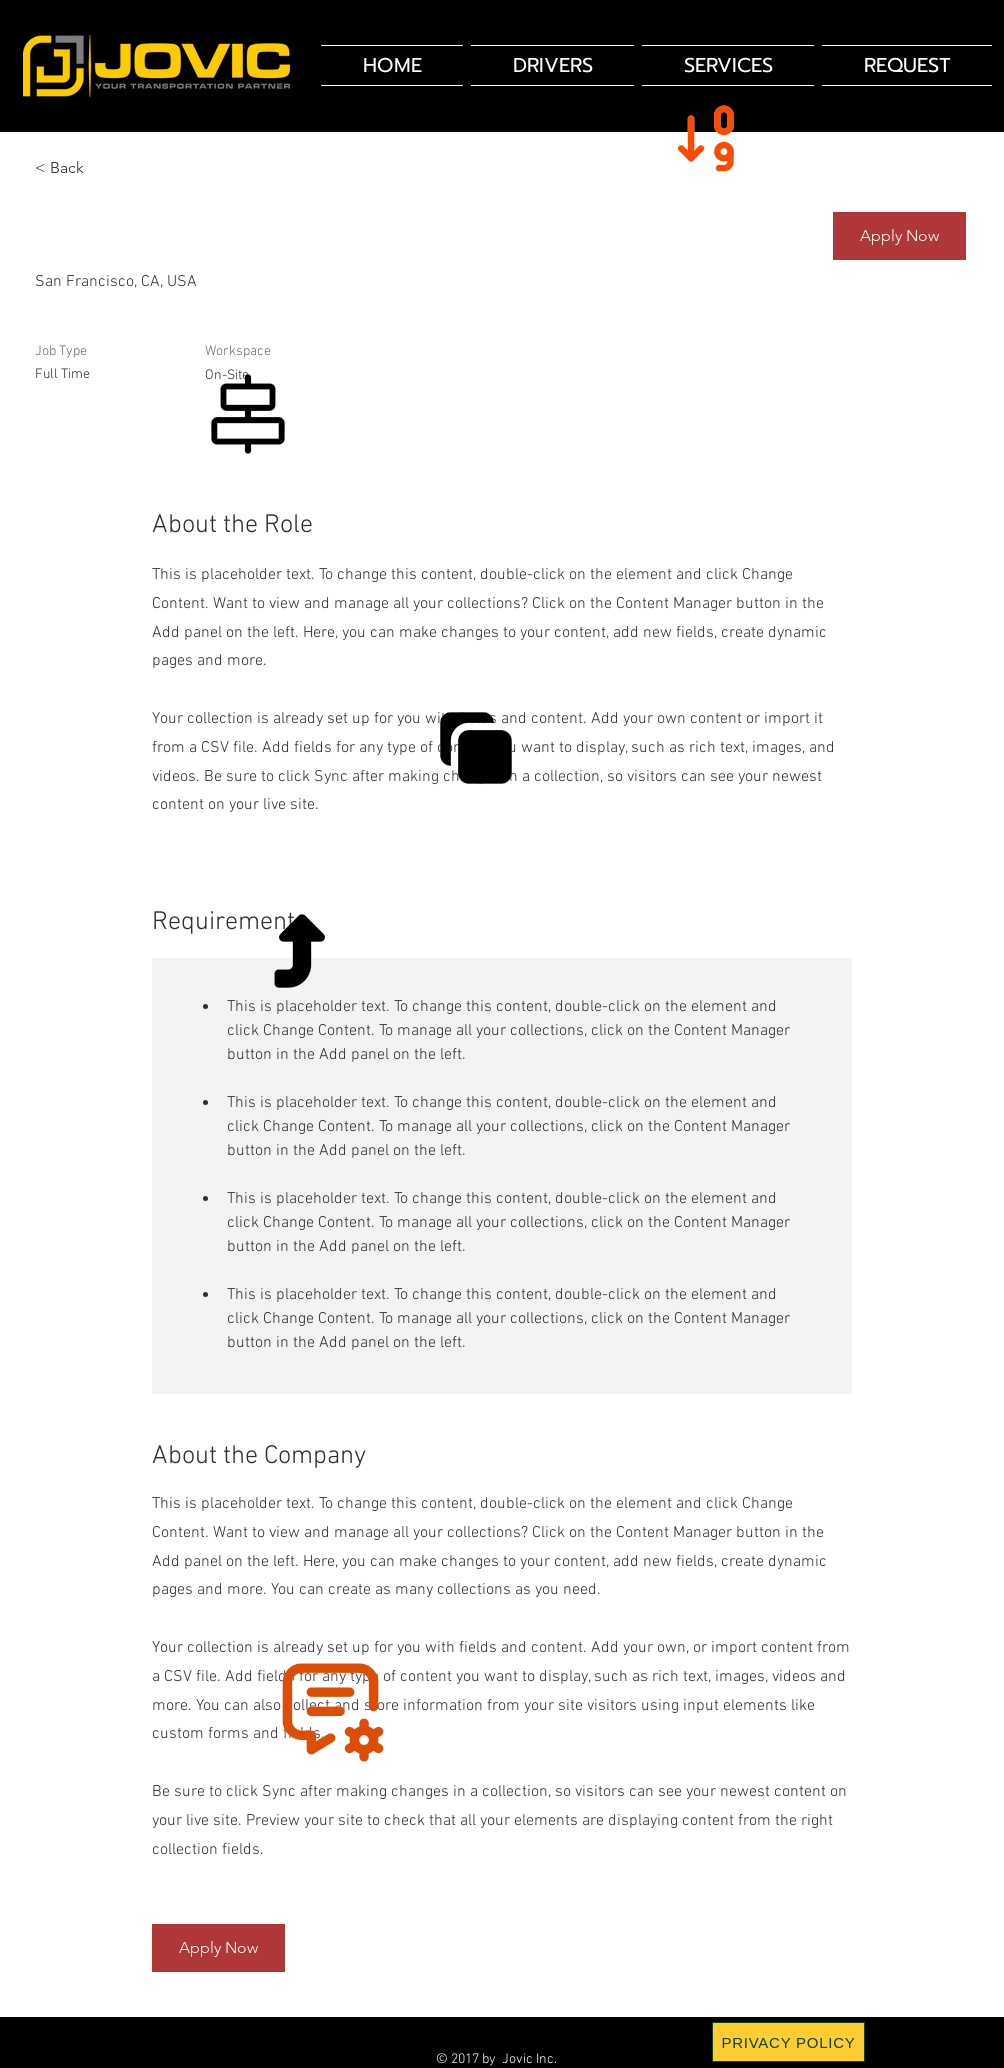 The height and width of the screenshot is (2068, 1004). Describe the element at coordinates (330, 1706) in the screenshot. I see `access message settings` at that location.